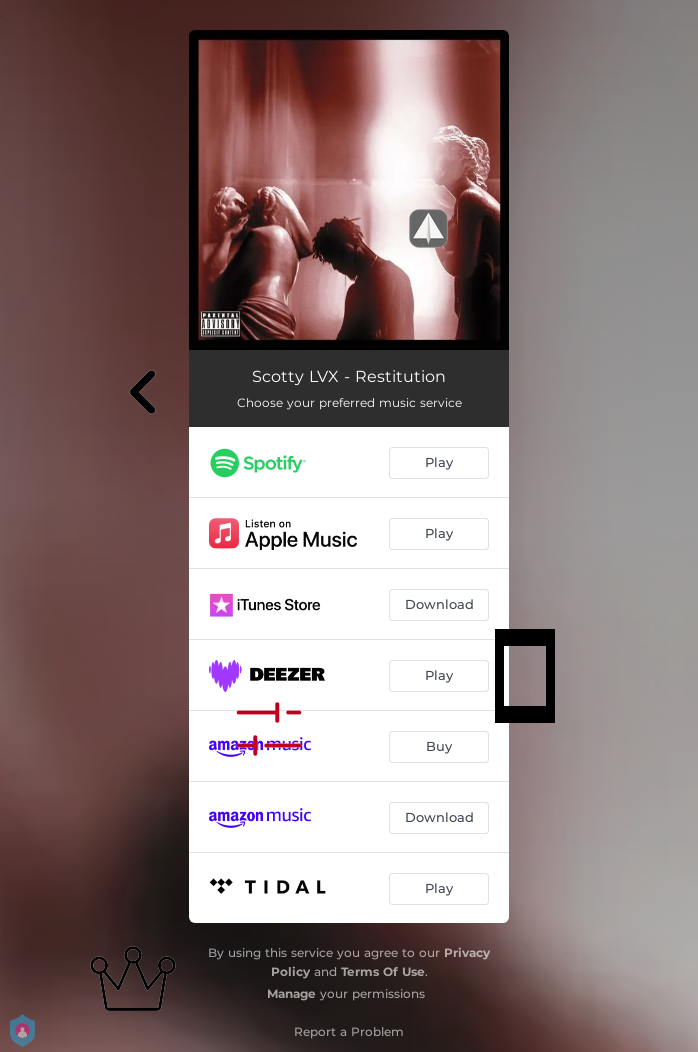  What do you see at coordinates (525, 676) in the screenshot?
I see `set this device as primary phone` at bounding box center [525, 676].